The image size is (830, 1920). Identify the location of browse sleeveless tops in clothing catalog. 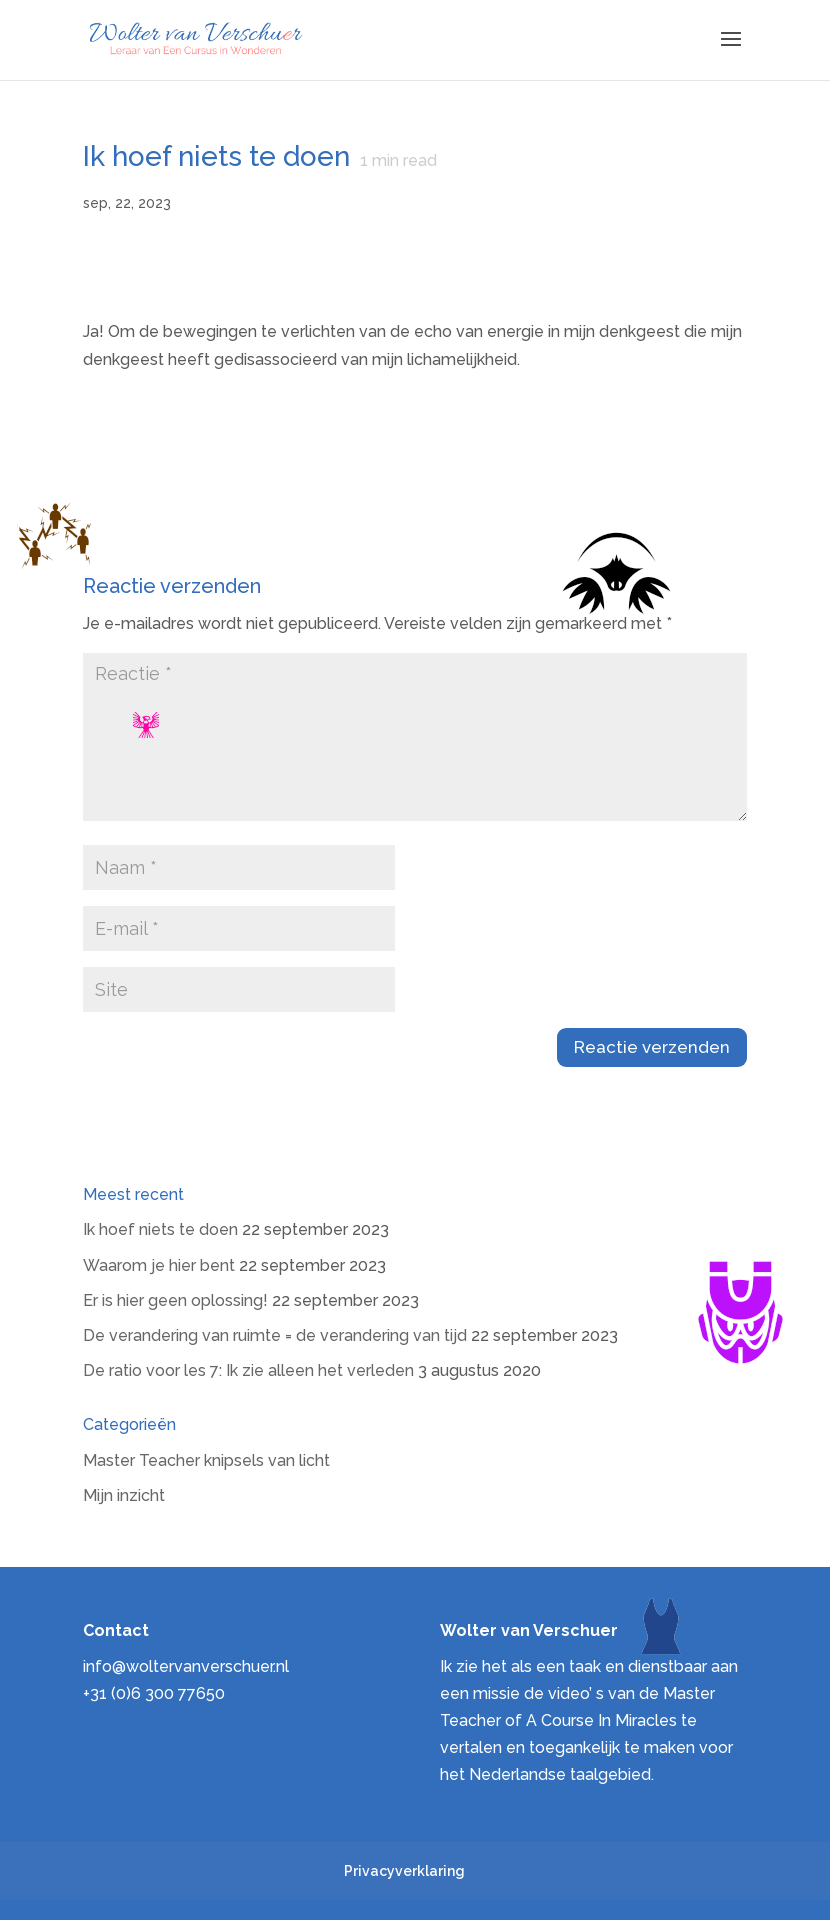
(661, 1625).